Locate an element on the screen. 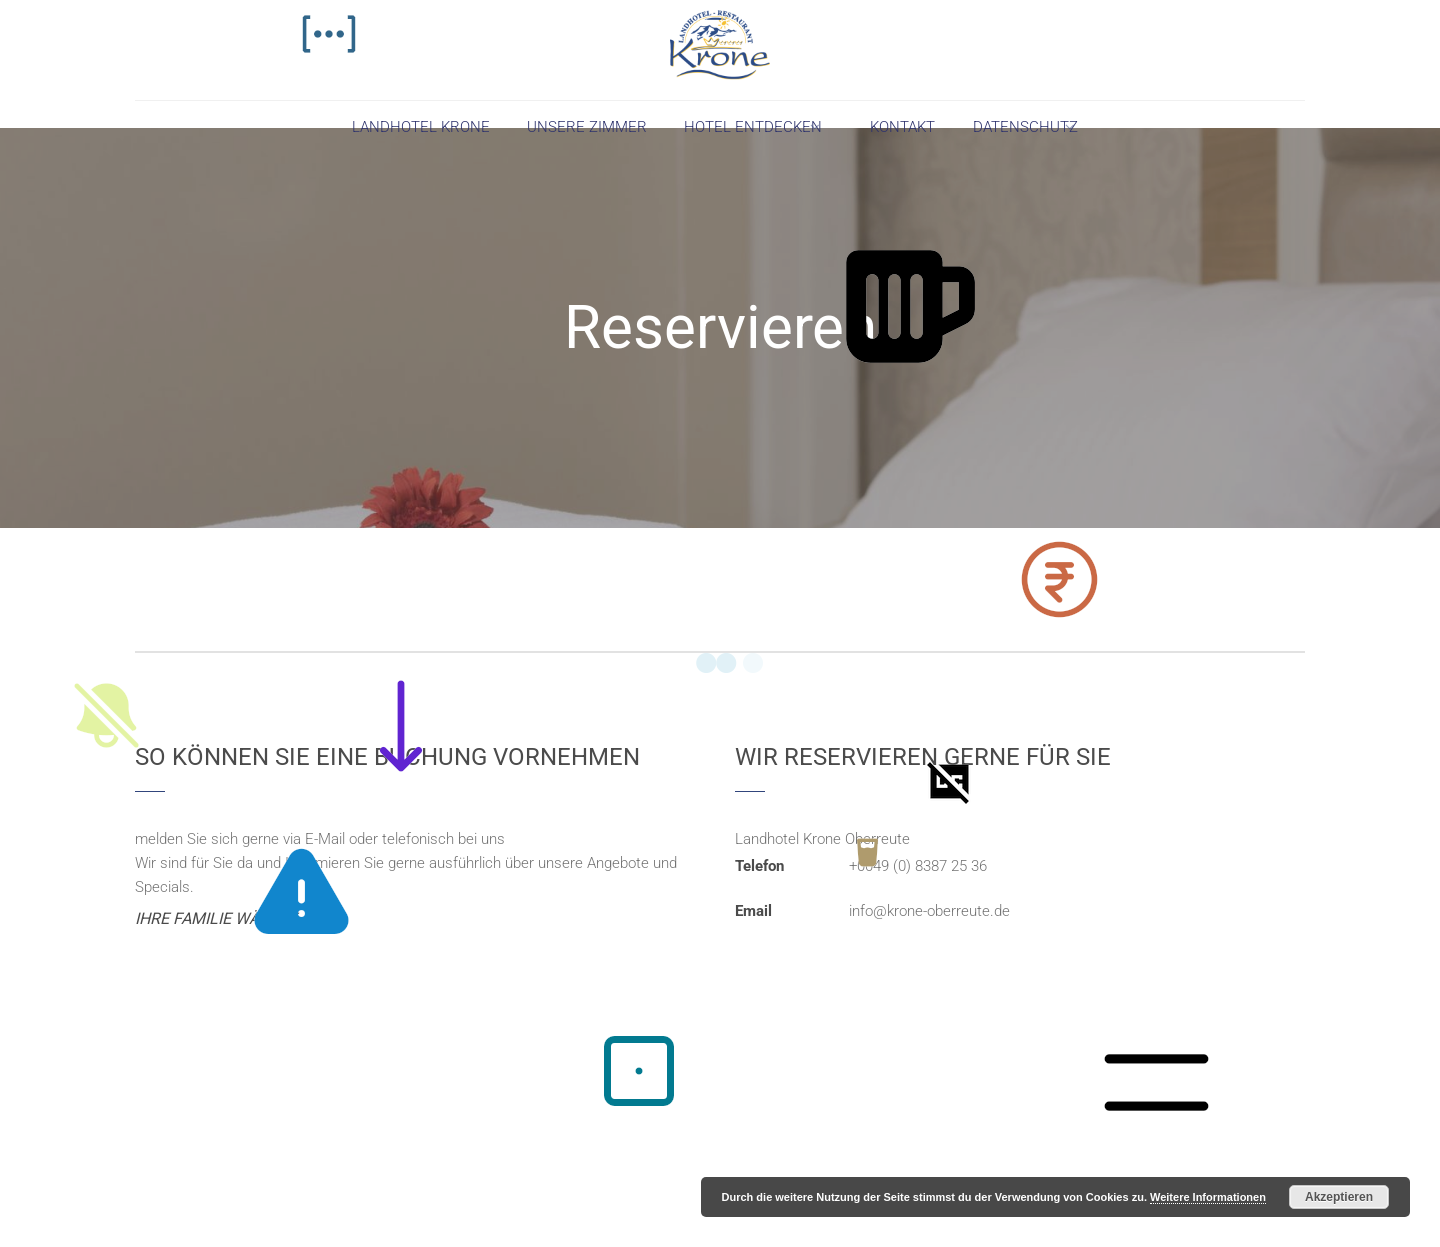 The width and height of the screenshot is (1440, 1247). indicates a warning or caution state is located at coordinates (301, 896).